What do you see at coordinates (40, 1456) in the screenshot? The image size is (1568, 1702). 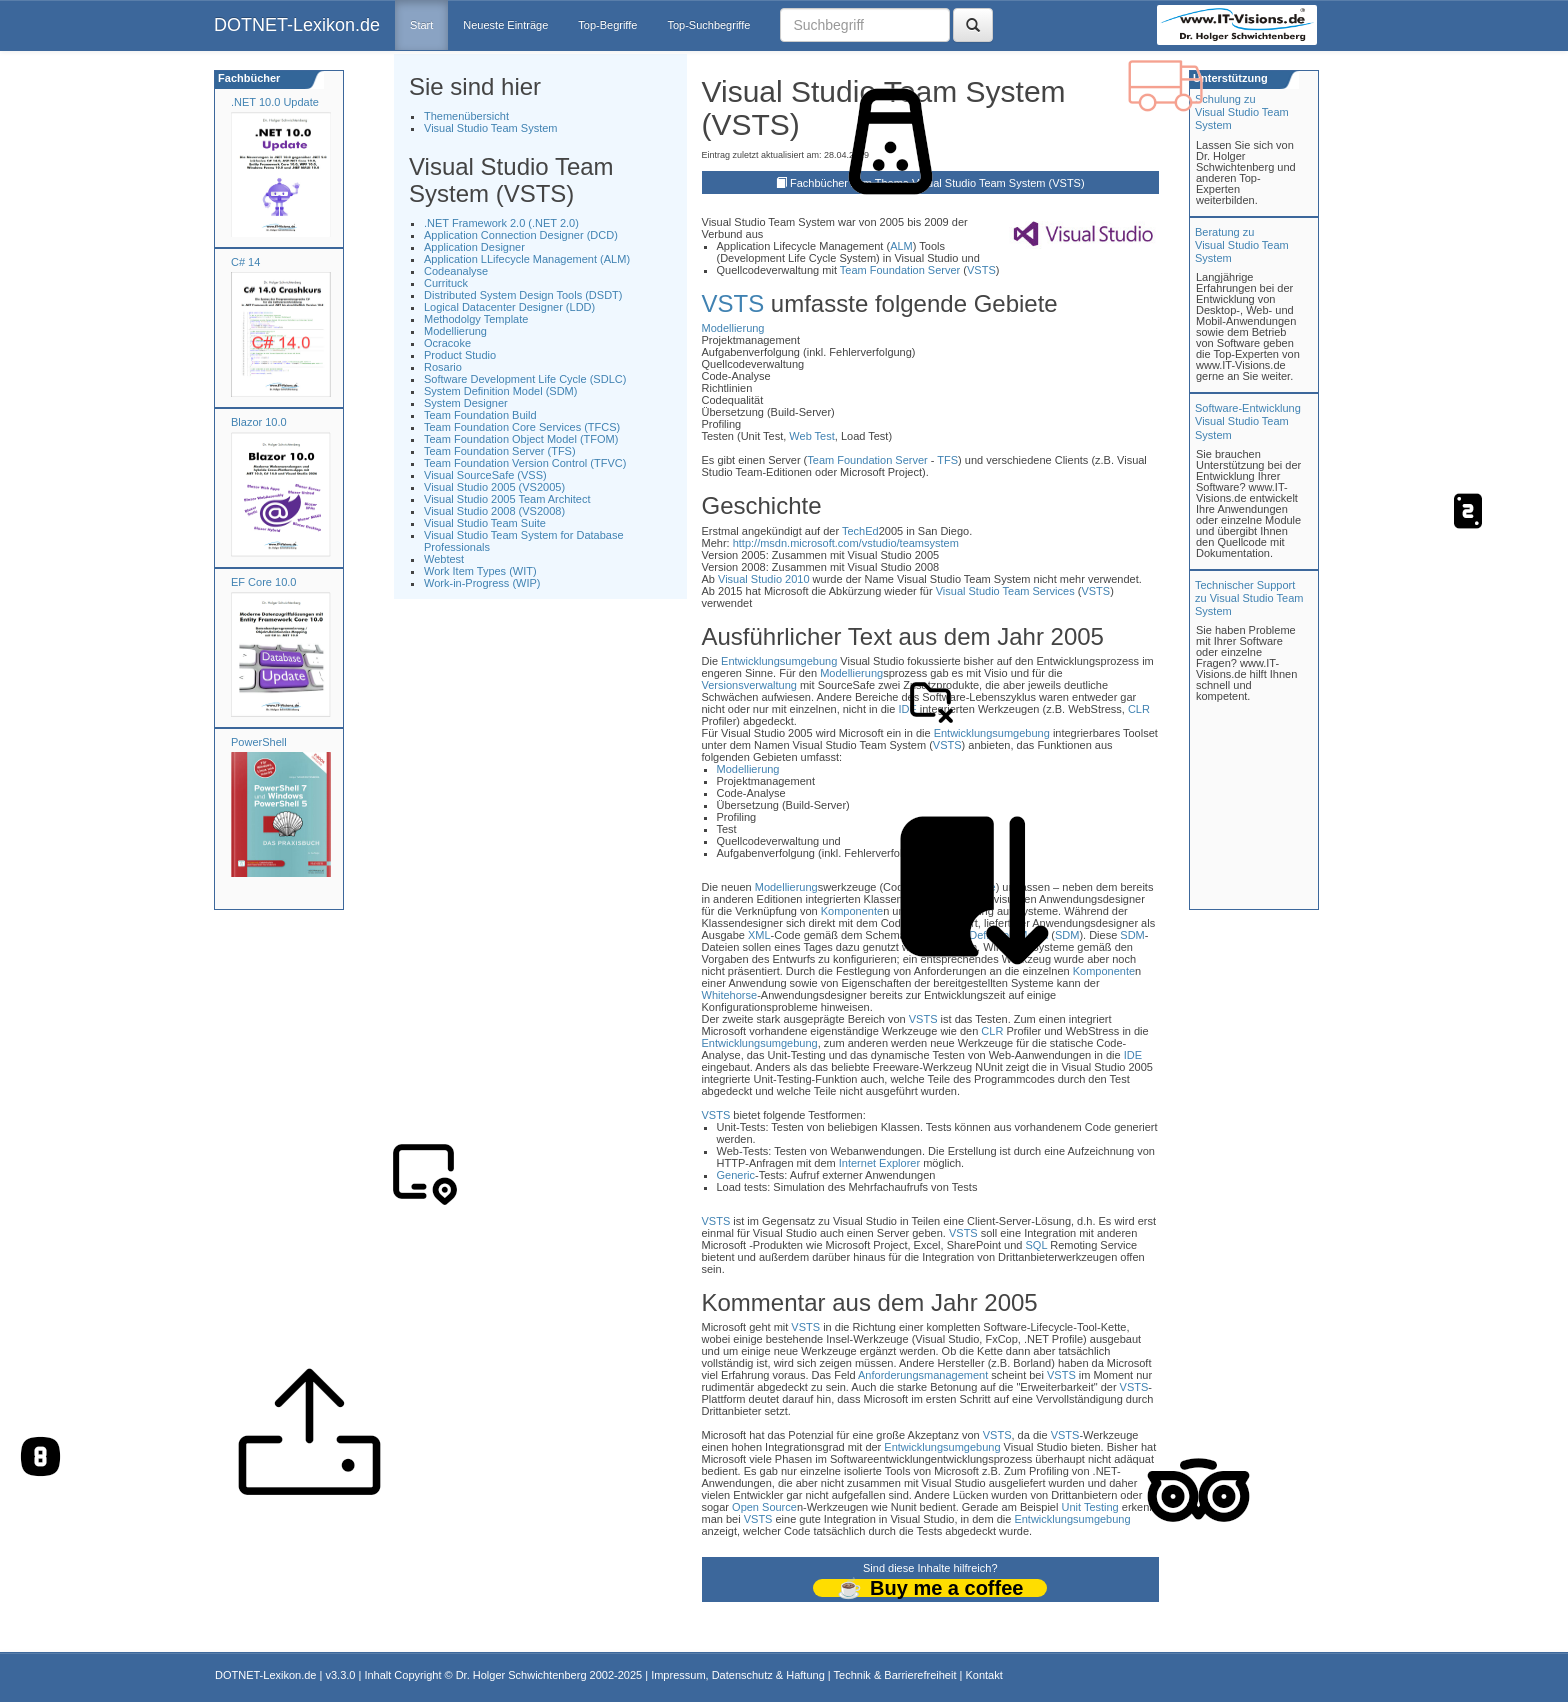 I see `indicates item number 8 in a list or sequence` at bounding box center [40, 1456].